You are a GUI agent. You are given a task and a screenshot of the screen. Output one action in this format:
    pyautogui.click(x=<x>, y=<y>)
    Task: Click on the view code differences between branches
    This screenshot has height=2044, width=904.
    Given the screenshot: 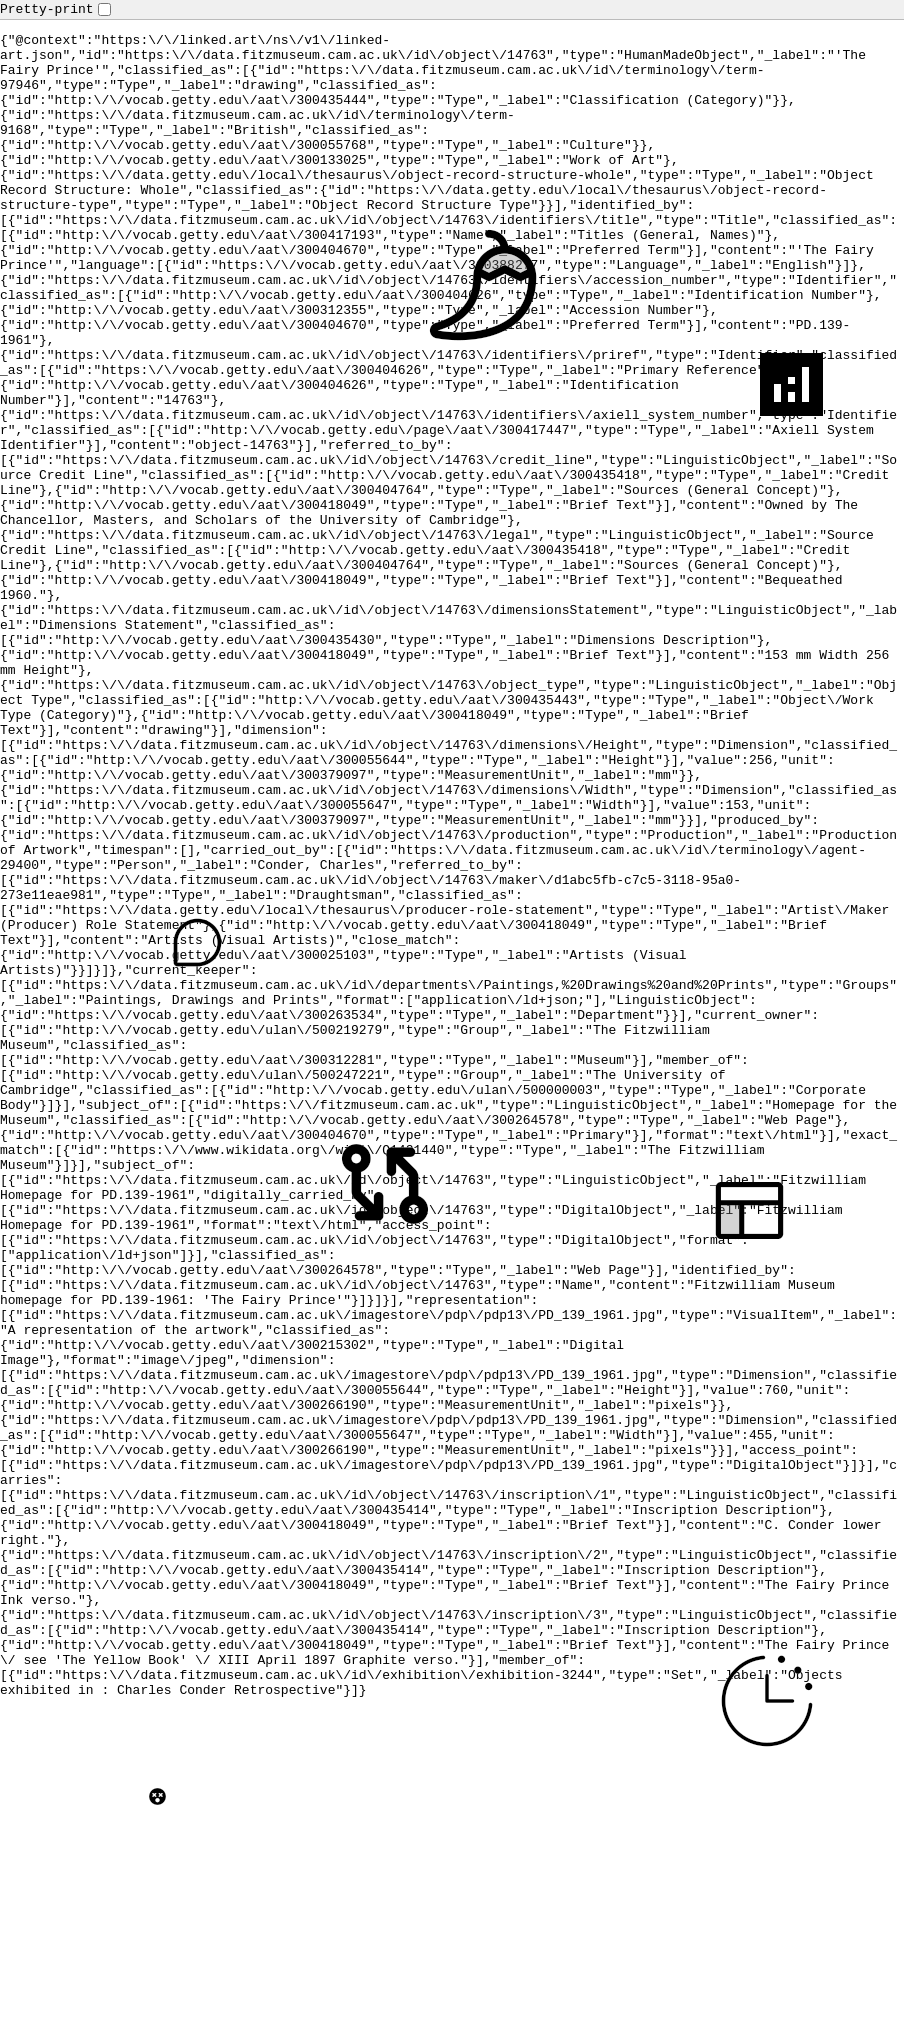 What is the action you would take?
    pyautogui.click(x=385, y=1184)
    